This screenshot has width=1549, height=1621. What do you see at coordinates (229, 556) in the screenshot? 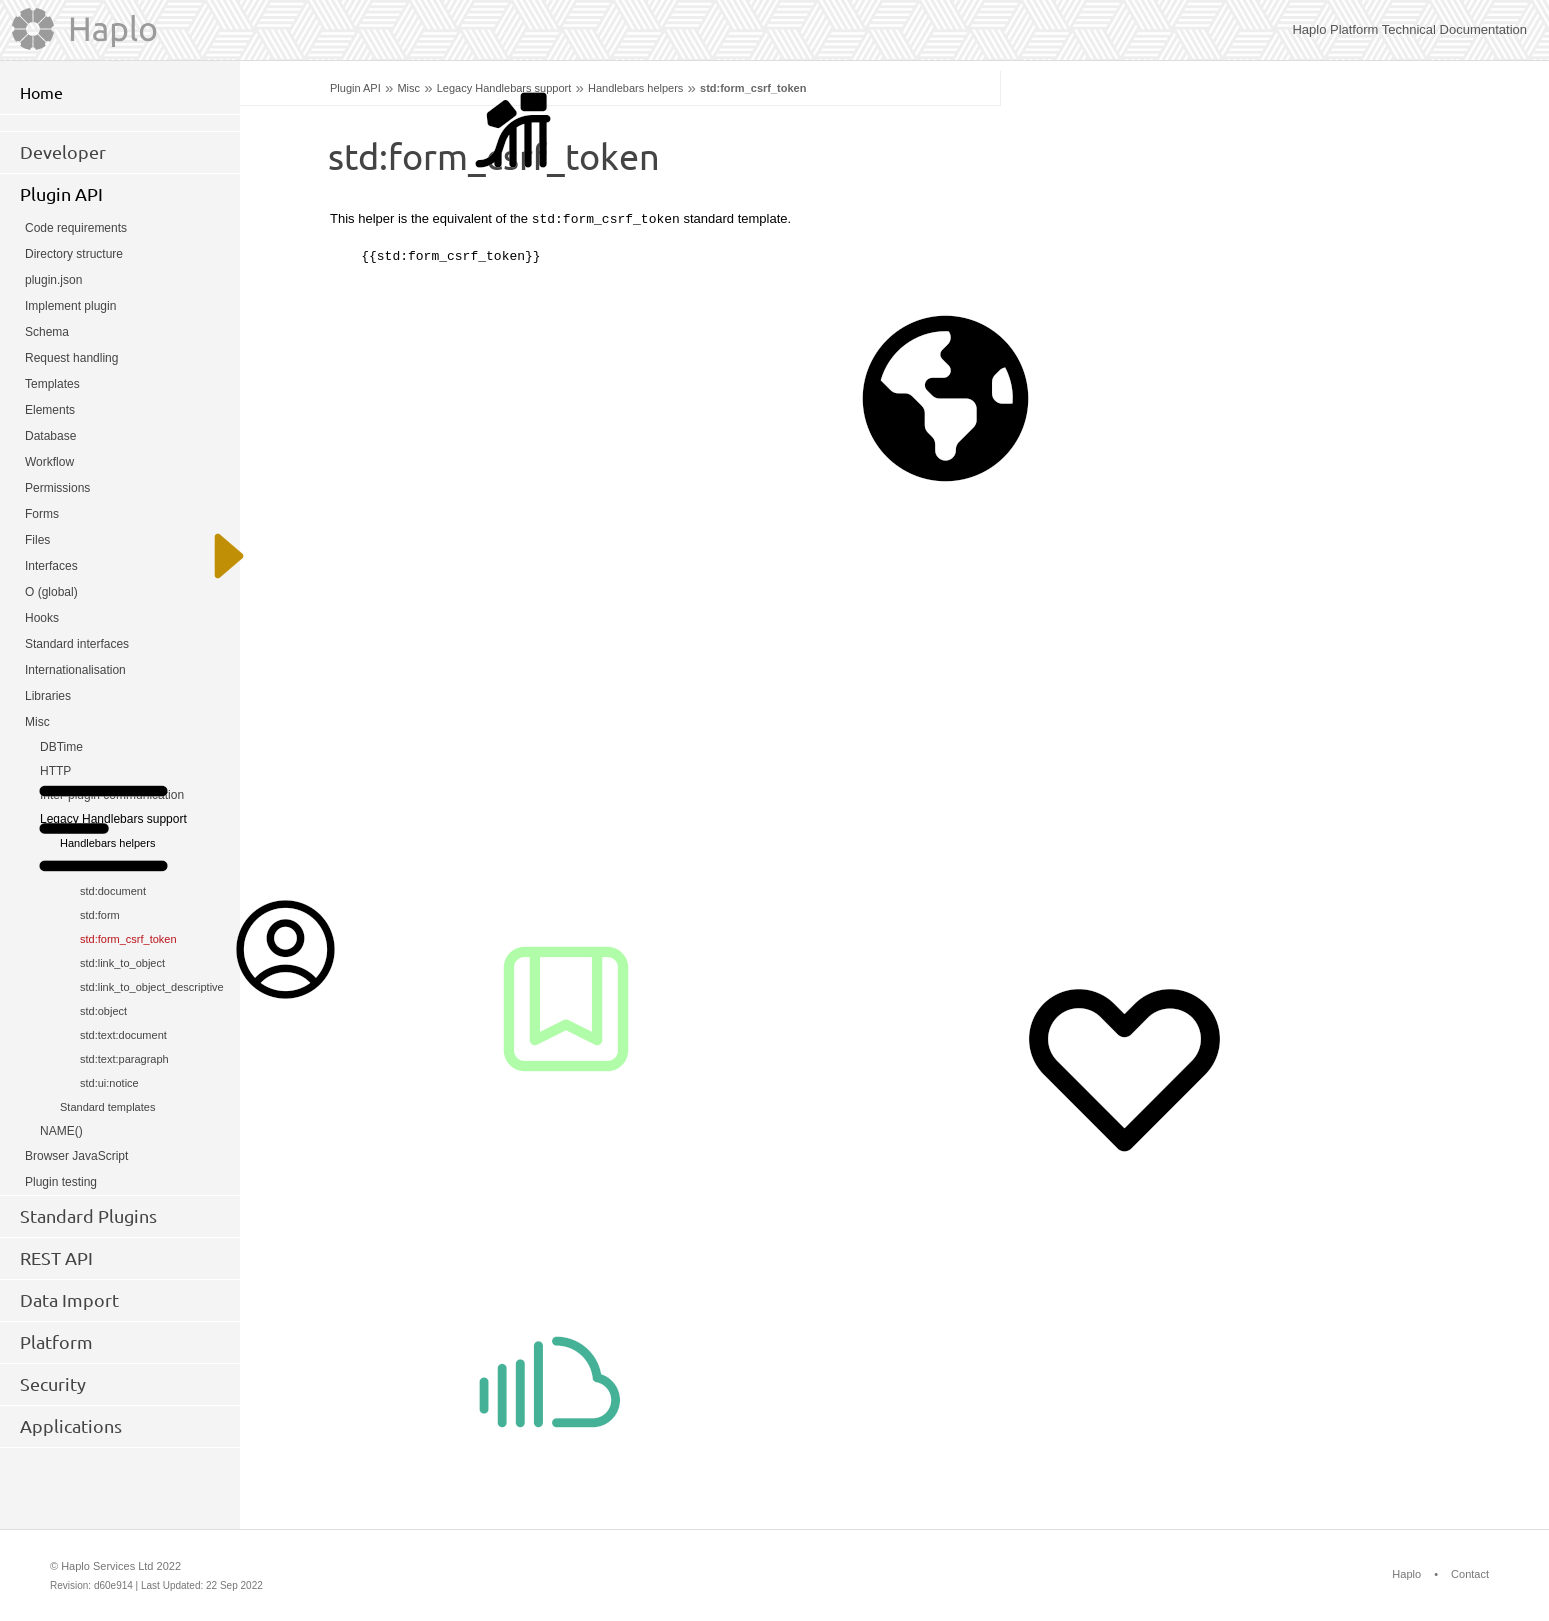
I see `play media or start playback` at bounding box center [229, 556].